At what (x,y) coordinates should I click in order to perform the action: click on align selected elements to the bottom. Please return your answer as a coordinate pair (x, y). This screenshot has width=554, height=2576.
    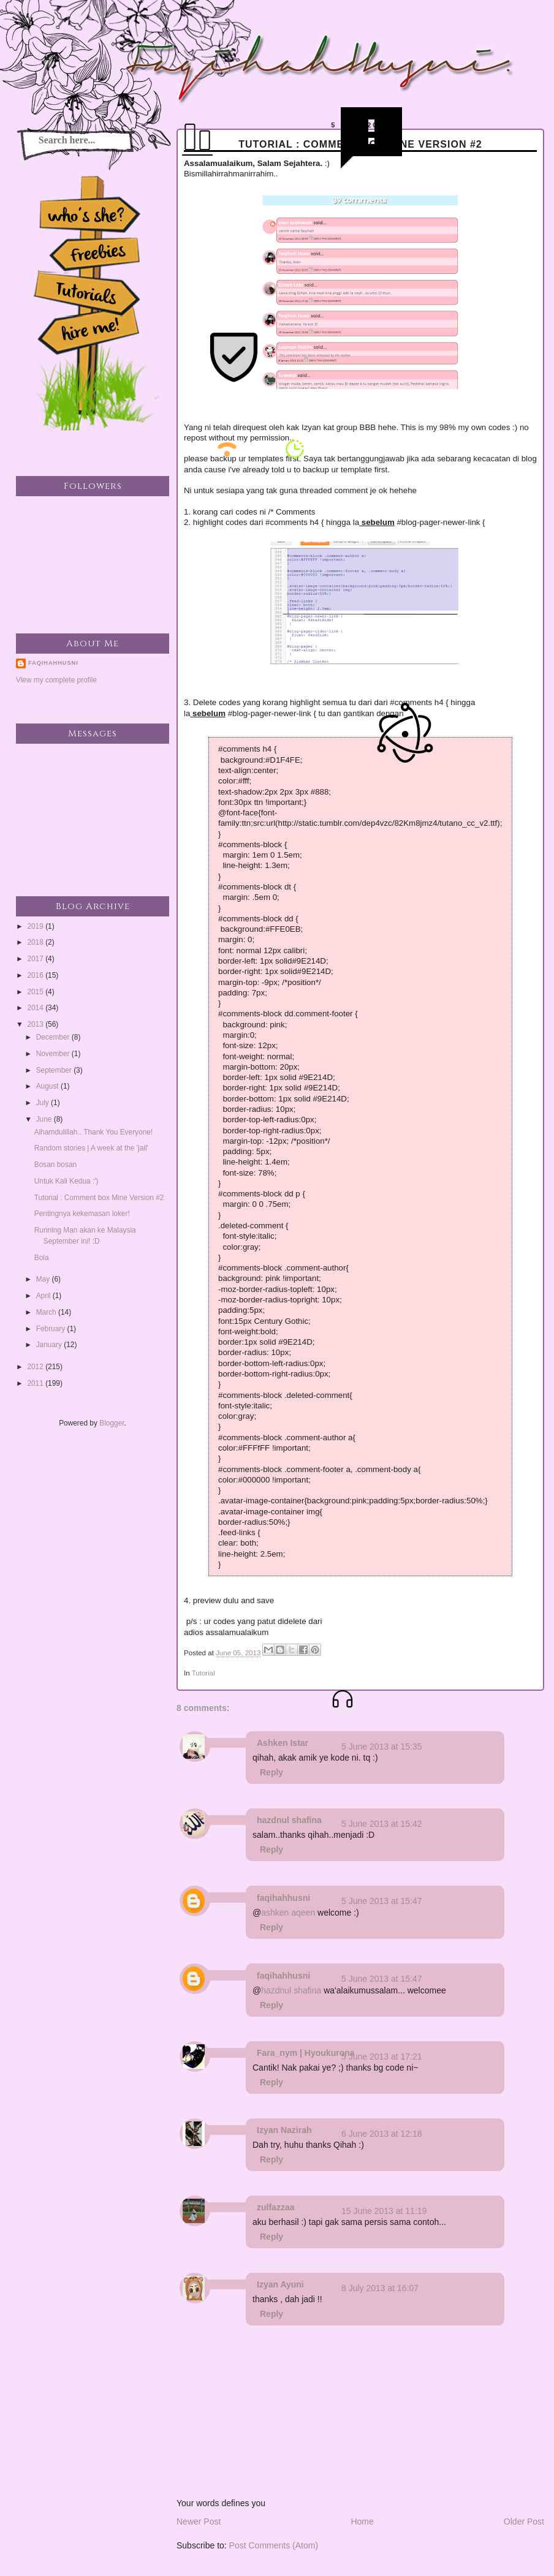
    Looking at the image, I should click on (197, 140).